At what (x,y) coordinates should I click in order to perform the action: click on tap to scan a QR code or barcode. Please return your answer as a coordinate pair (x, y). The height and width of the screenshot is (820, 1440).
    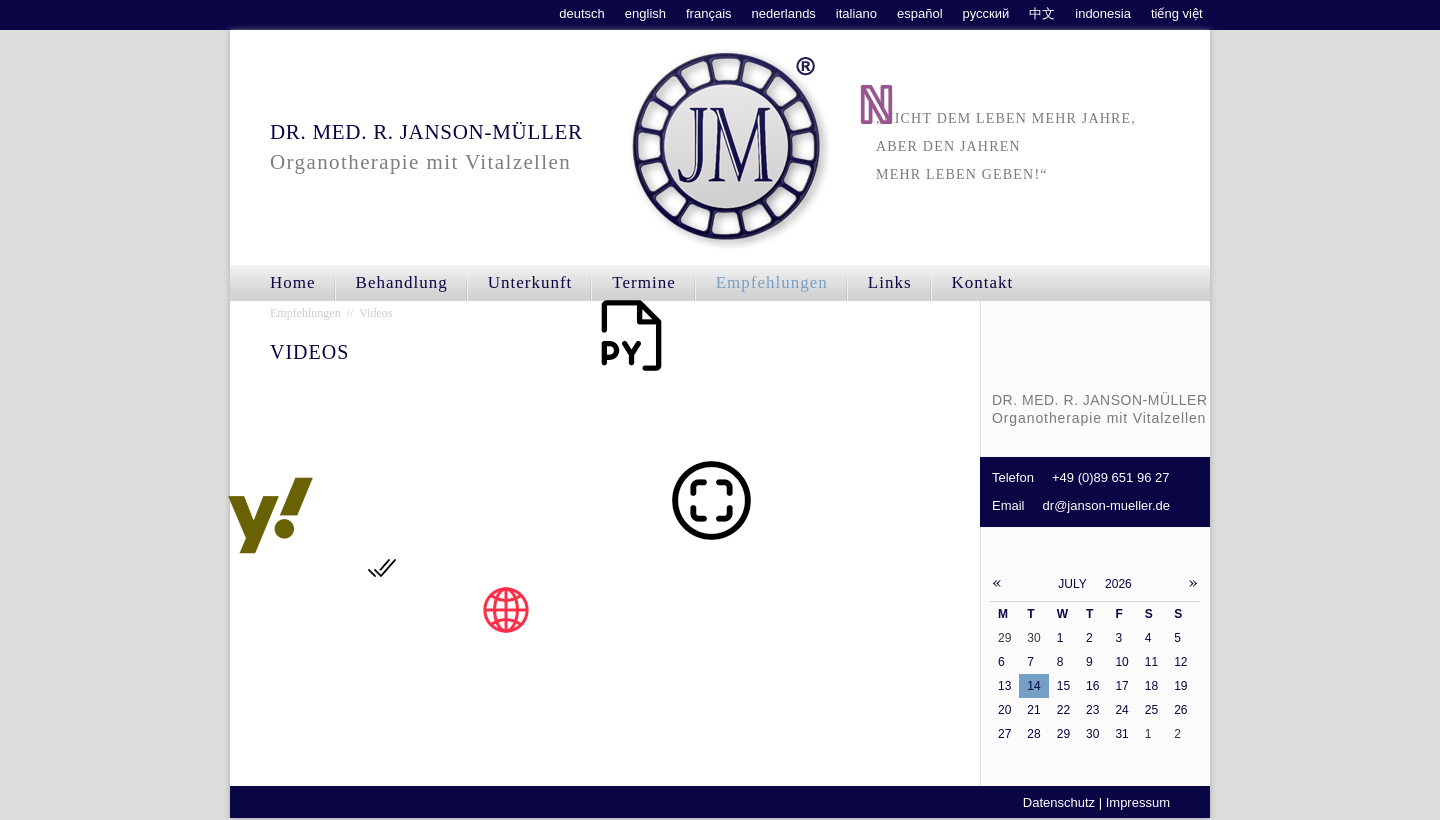
    Looking at the image, I should click on (711, 500).